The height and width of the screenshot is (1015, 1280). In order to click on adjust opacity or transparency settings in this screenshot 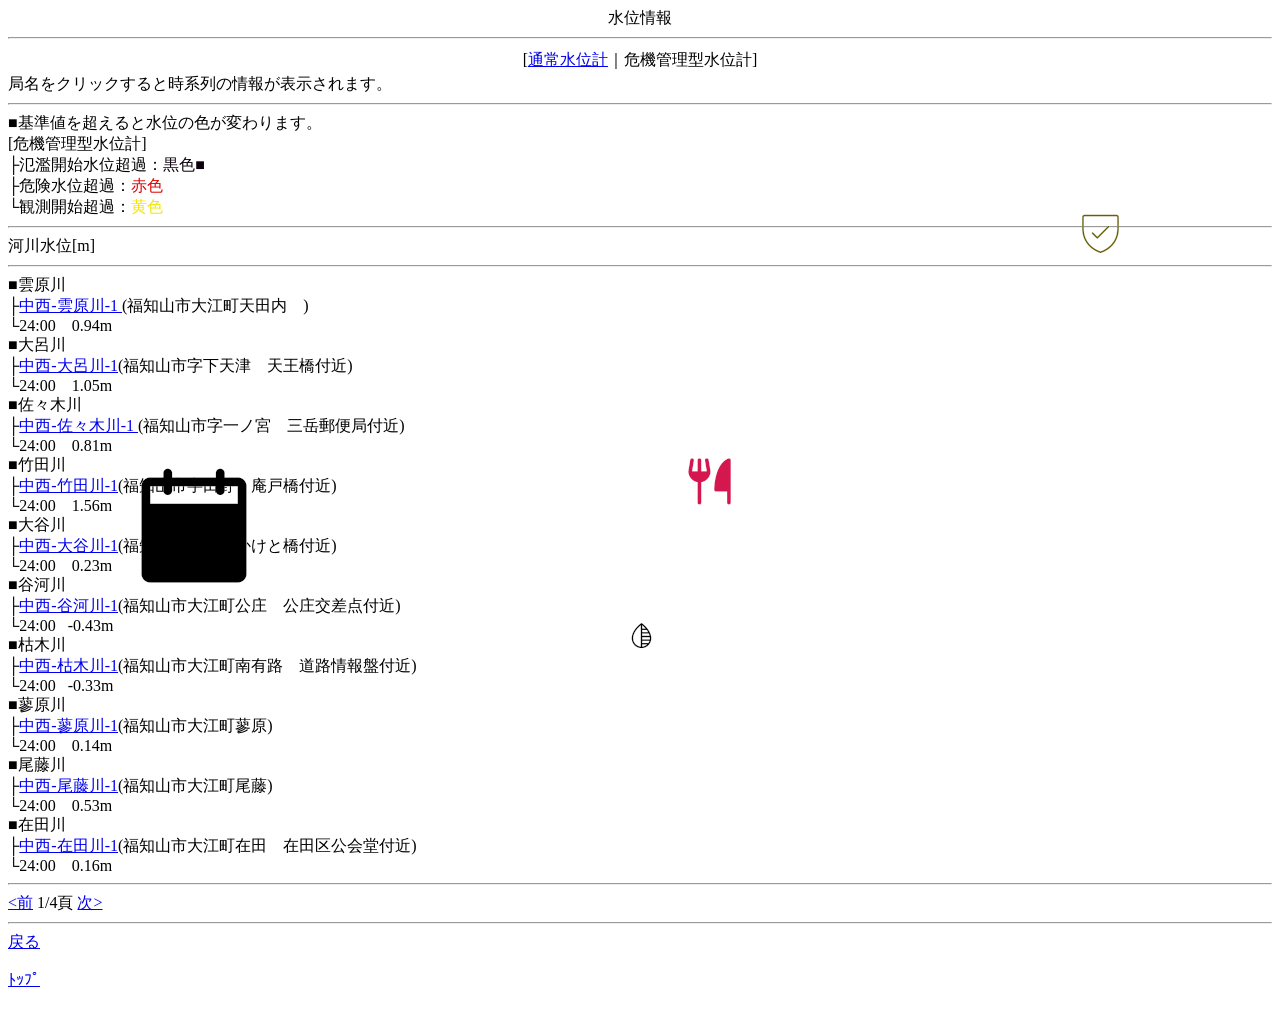, I will do `click(641, 636)`.